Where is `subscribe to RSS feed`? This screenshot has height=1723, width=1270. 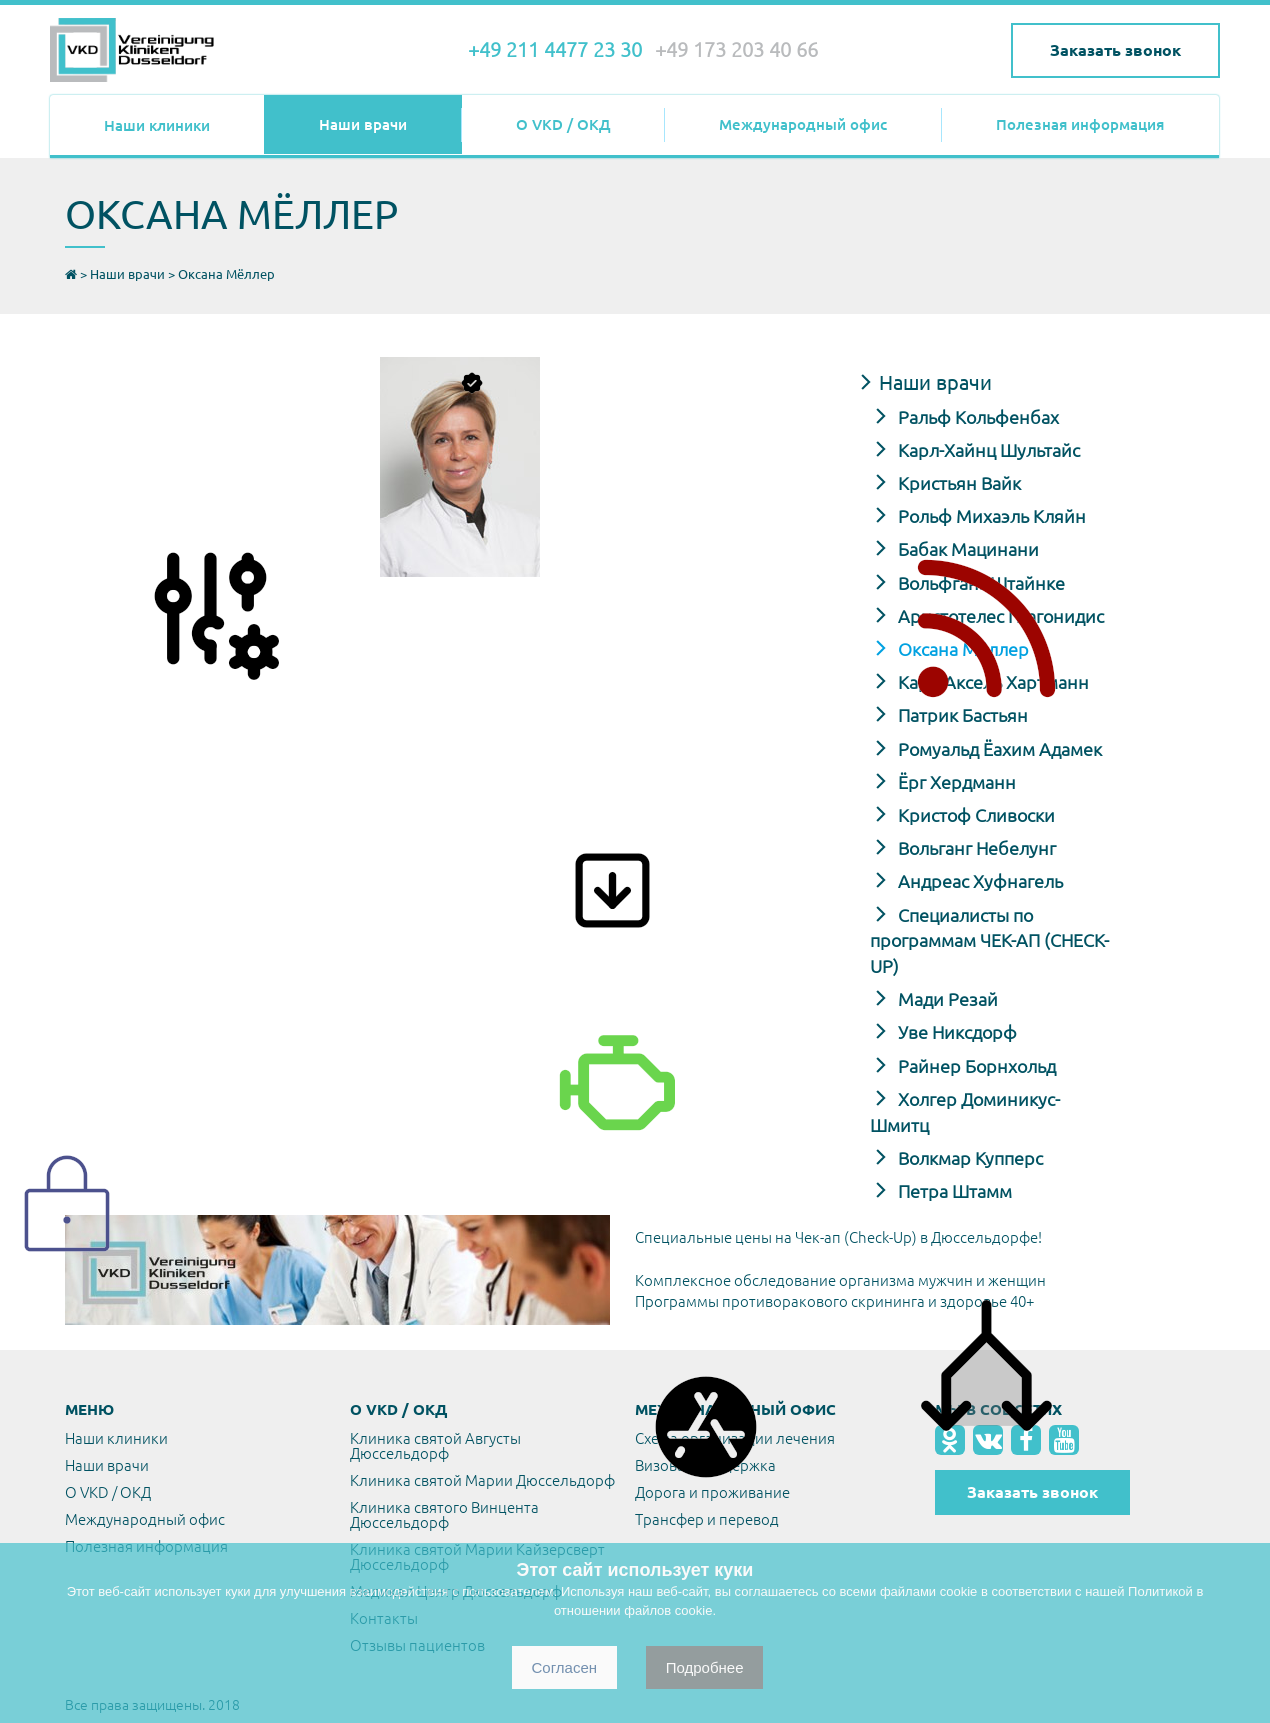
subscribe to RSS feed is located at coordinates (986, 628).